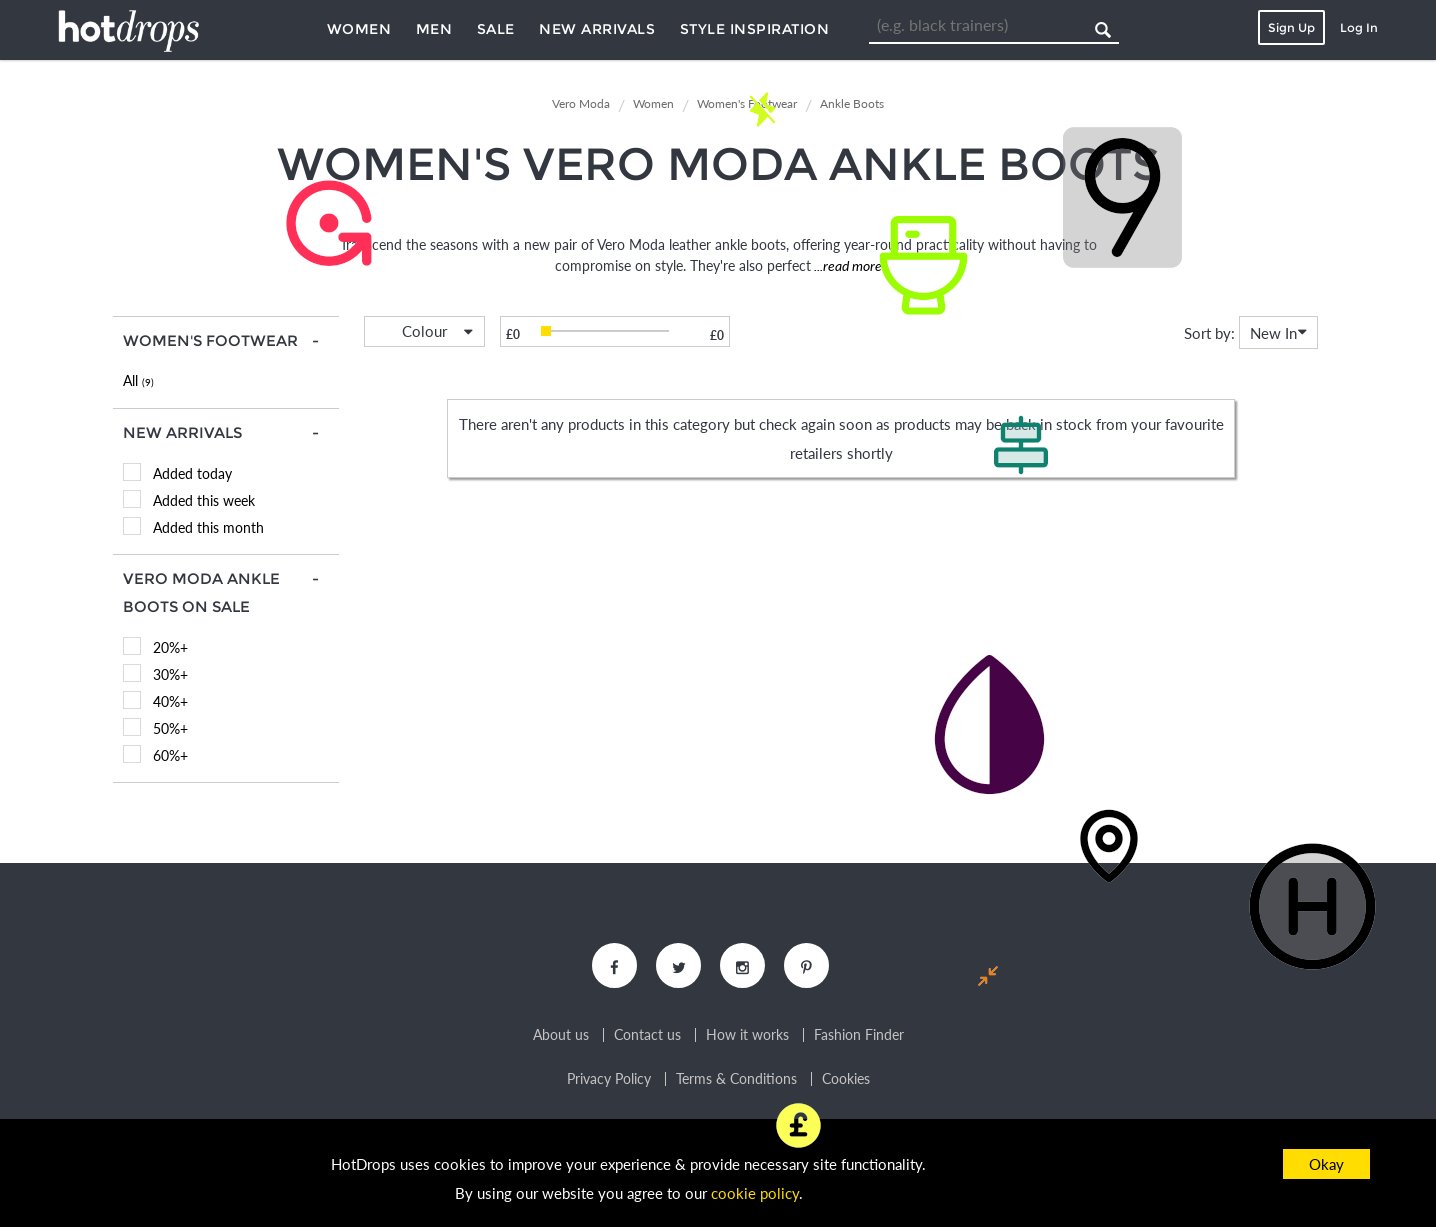  Describe the element at coordinates (762, 109) in the screenshot. I see `disable flash or quick actions` at that location.